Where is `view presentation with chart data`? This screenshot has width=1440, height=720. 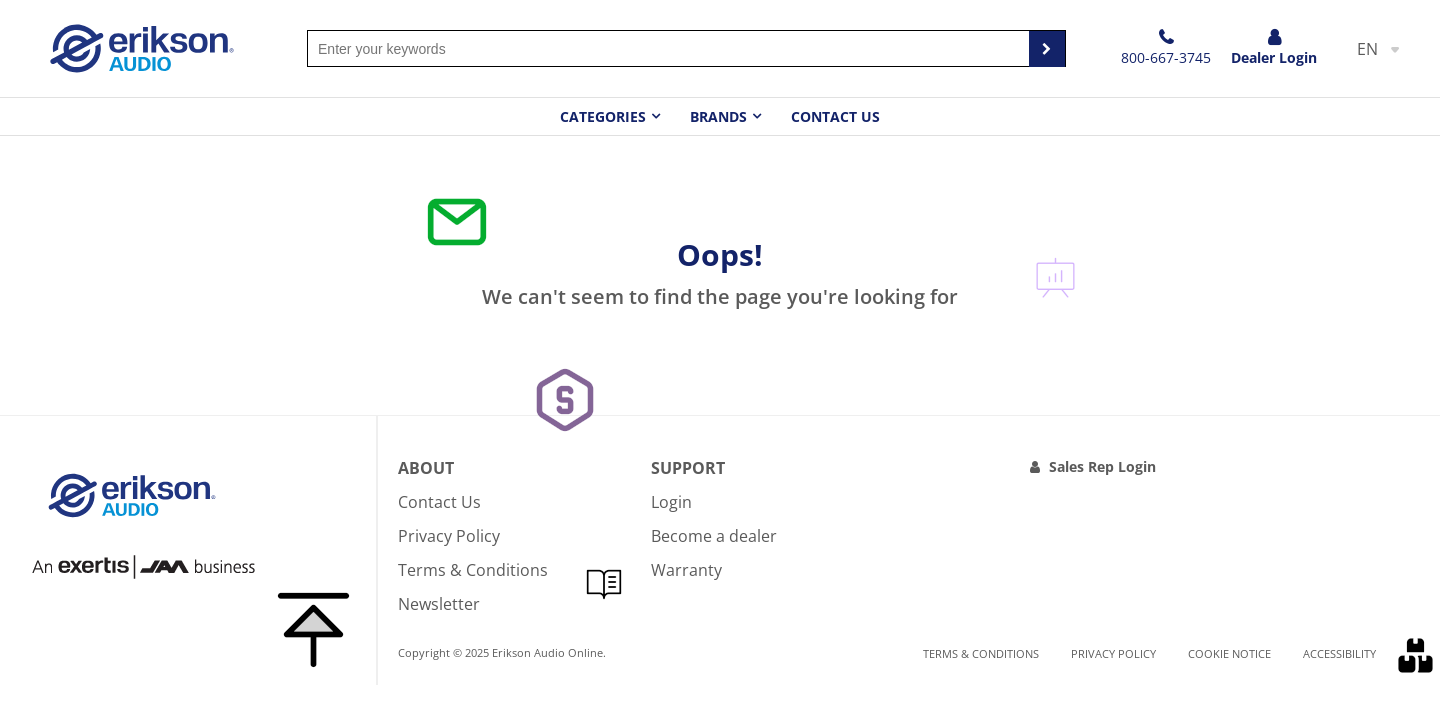 view presentation with chart data is located at coordinates (1055, 278).